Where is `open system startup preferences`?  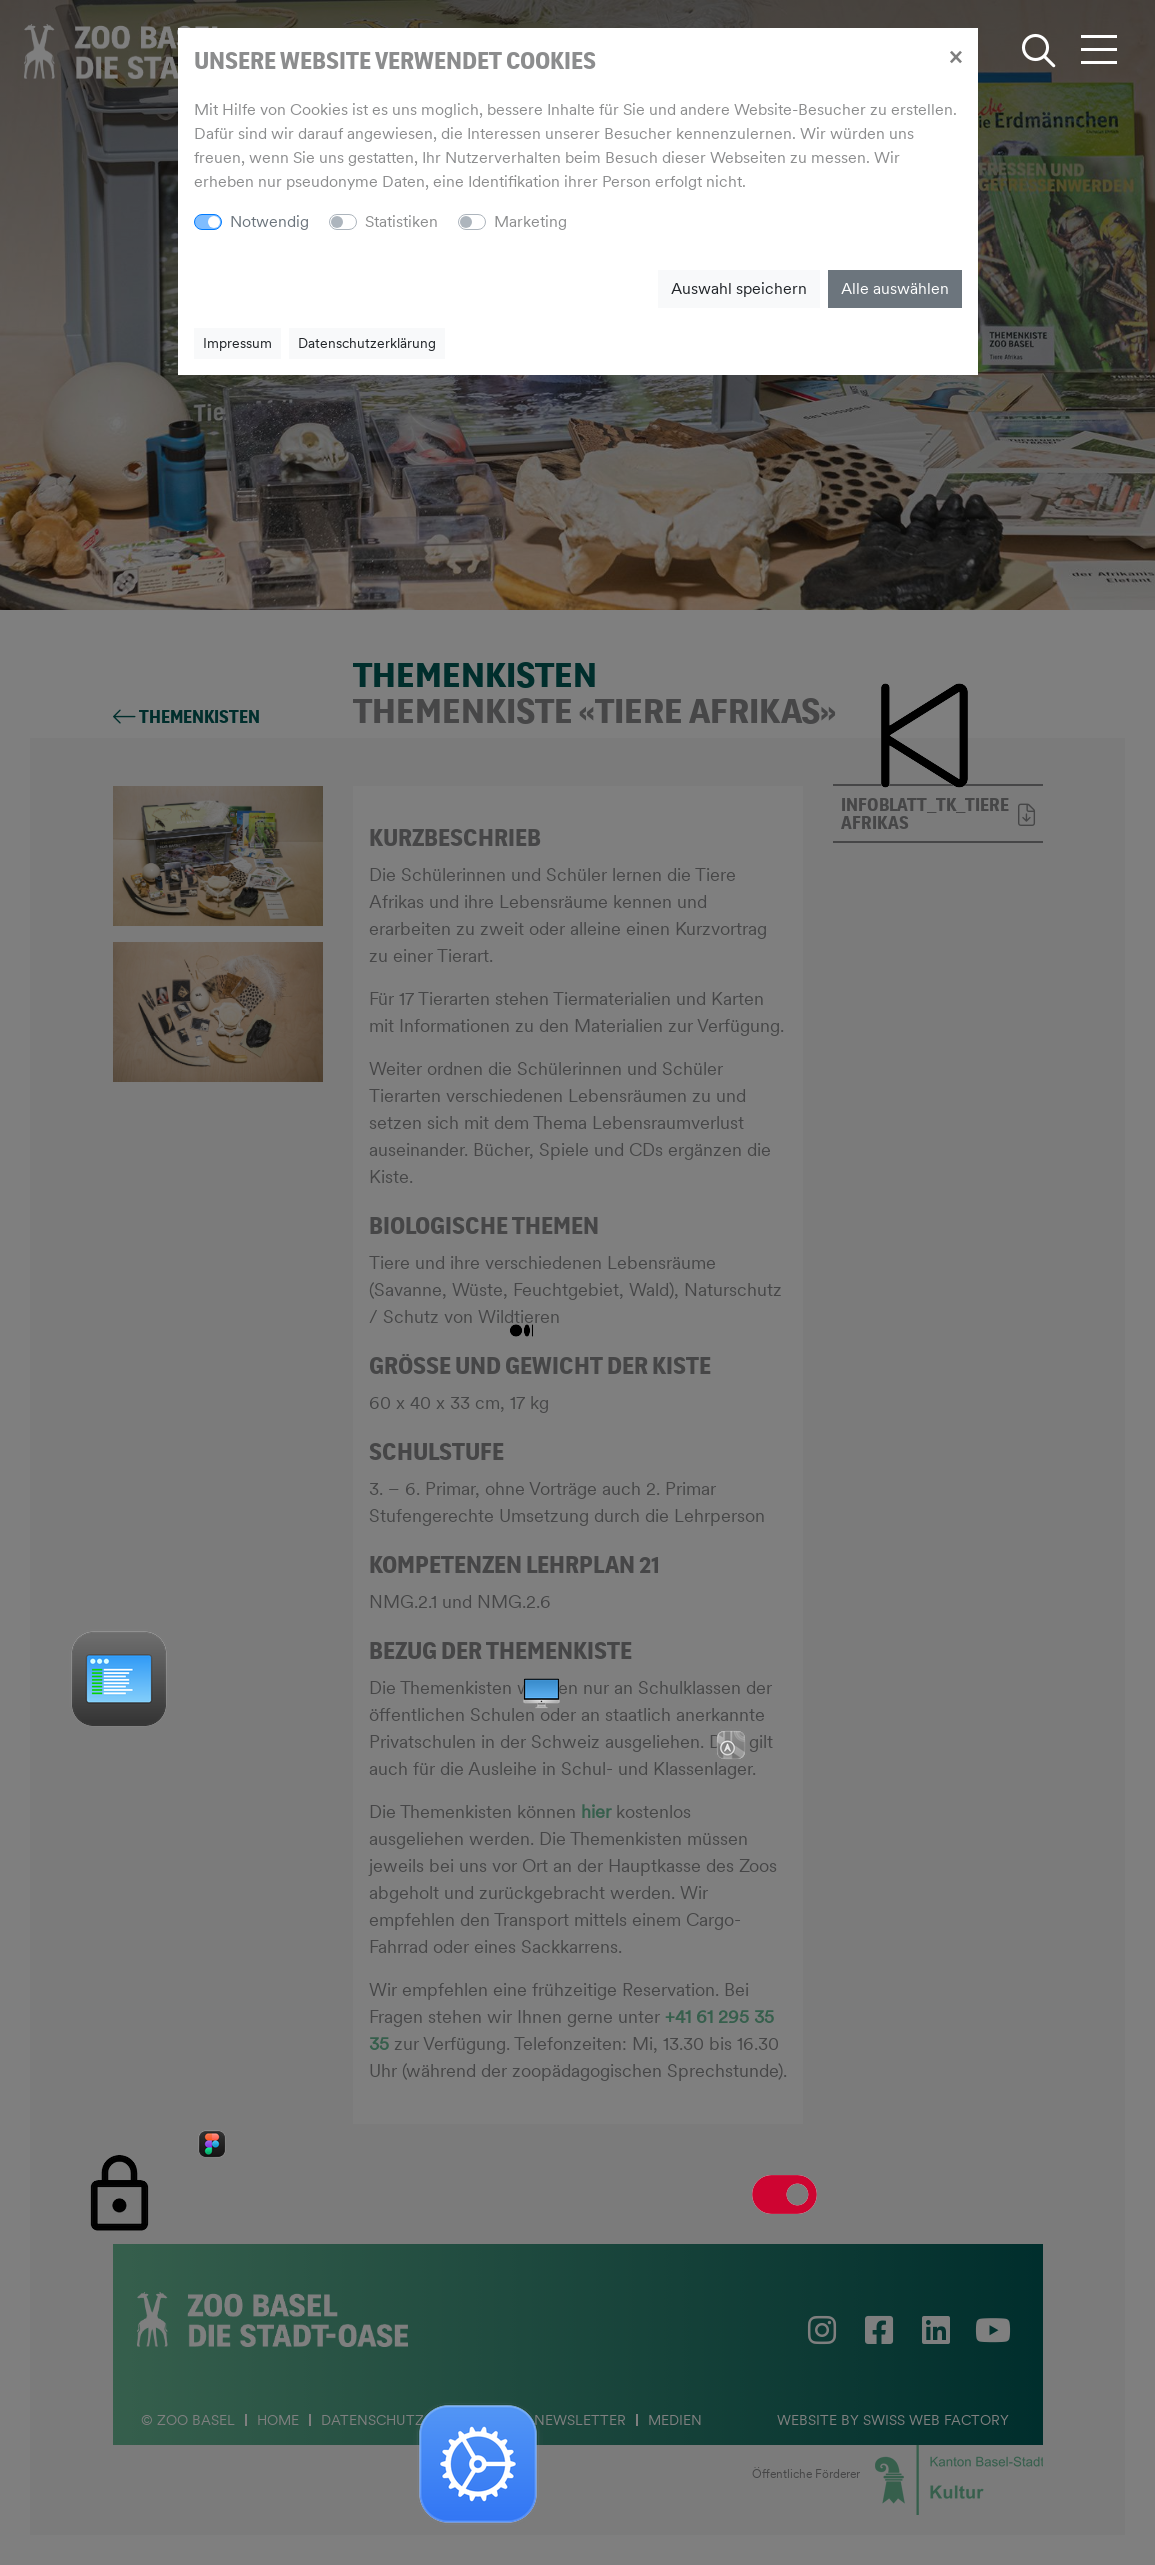 open system startup preferences is located at coordinates (119, 1679).